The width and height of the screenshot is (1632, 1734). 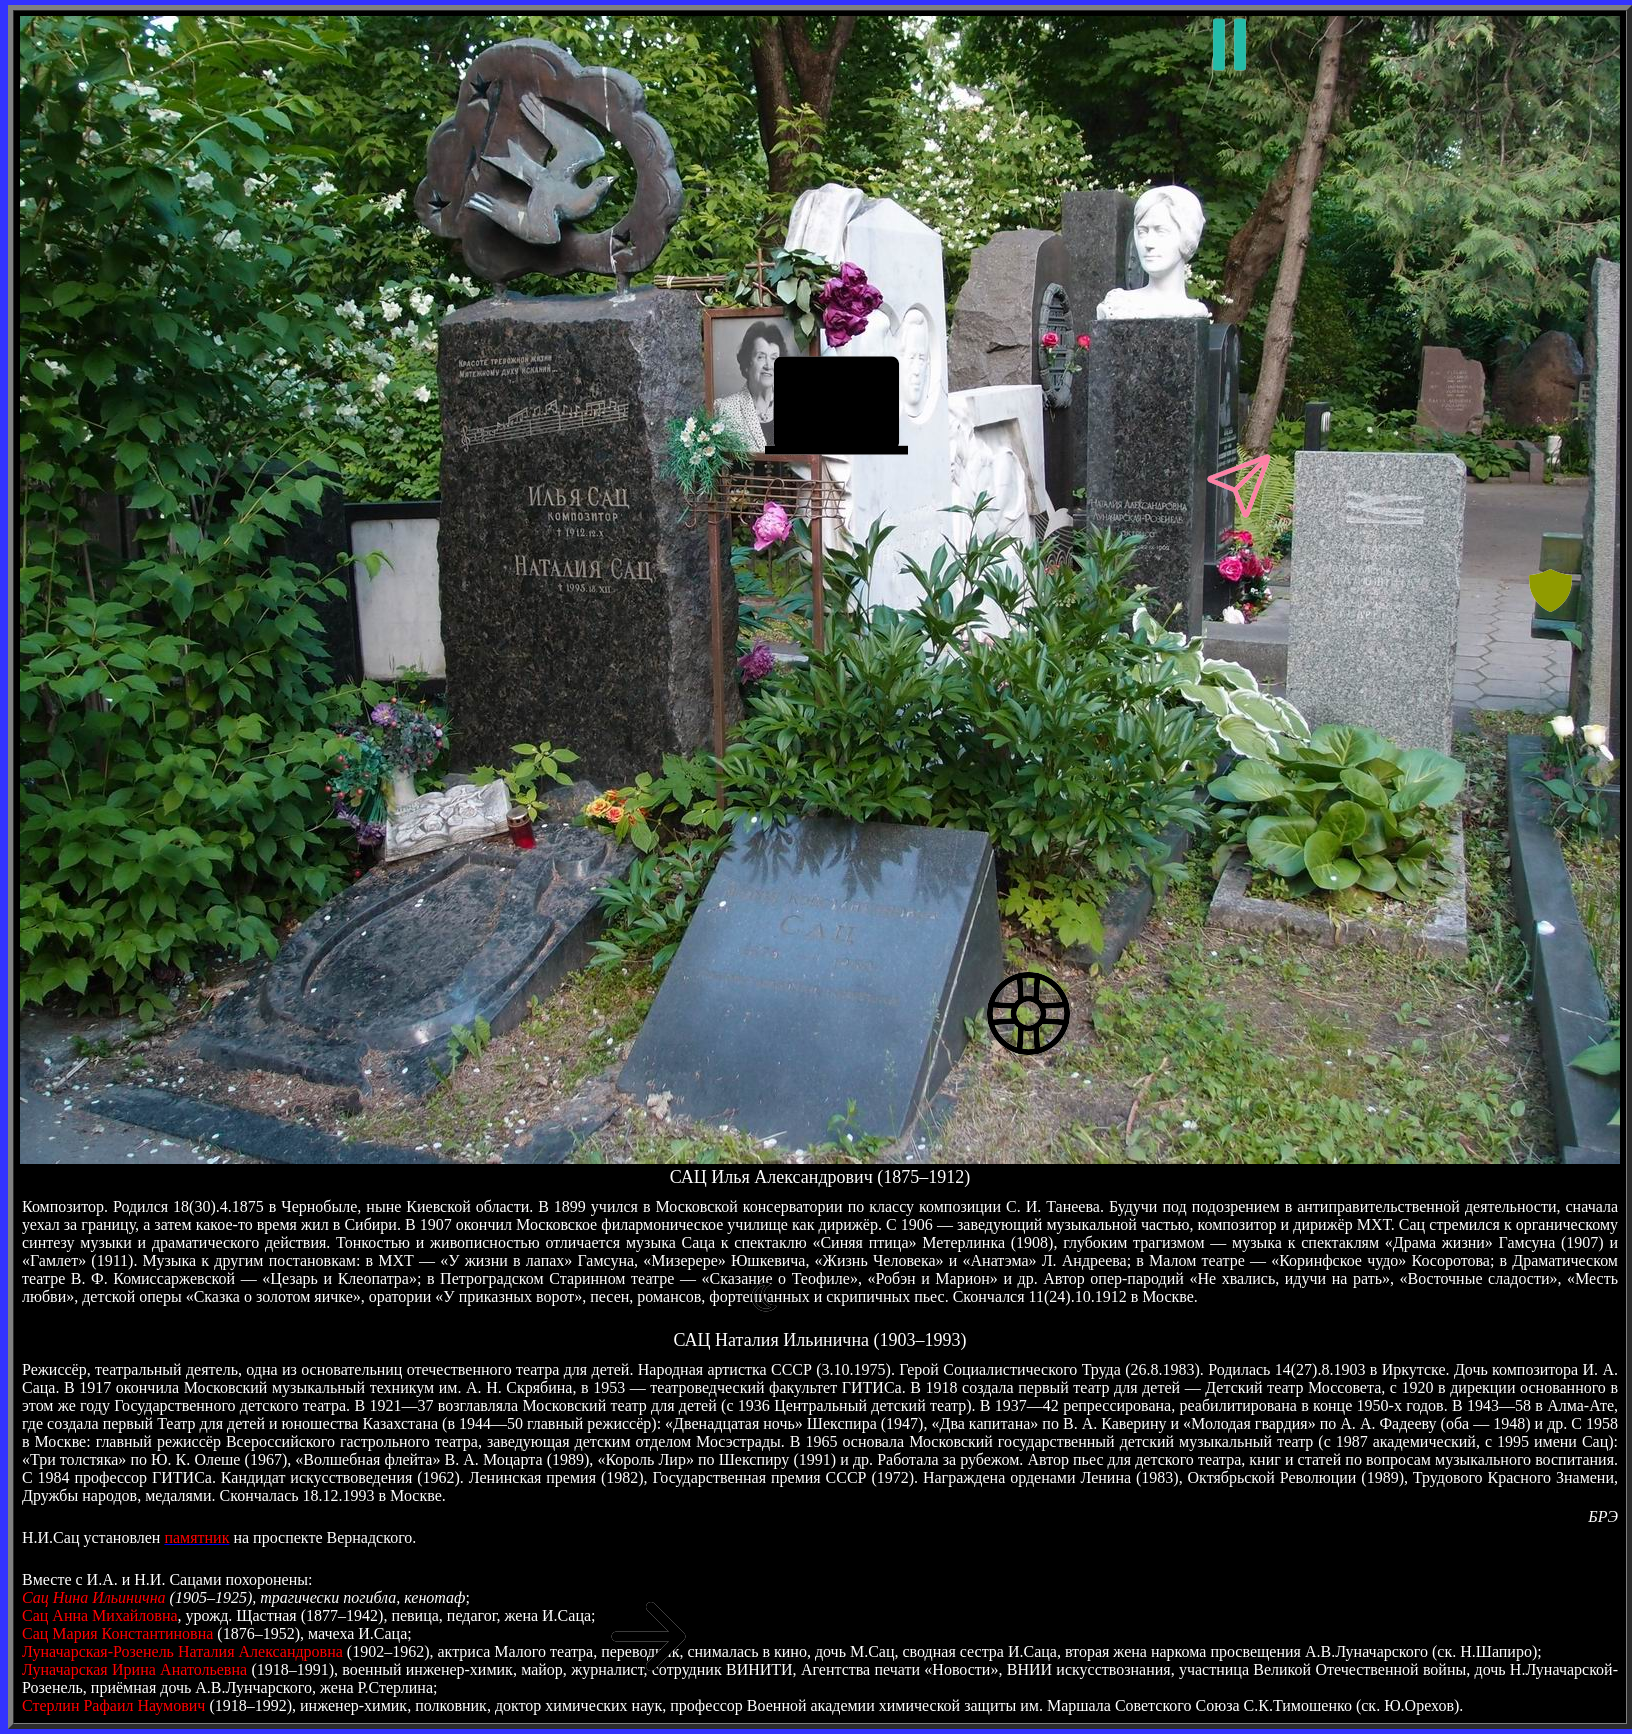 I want to click on pause media playback, so click(x=1229, y=44).